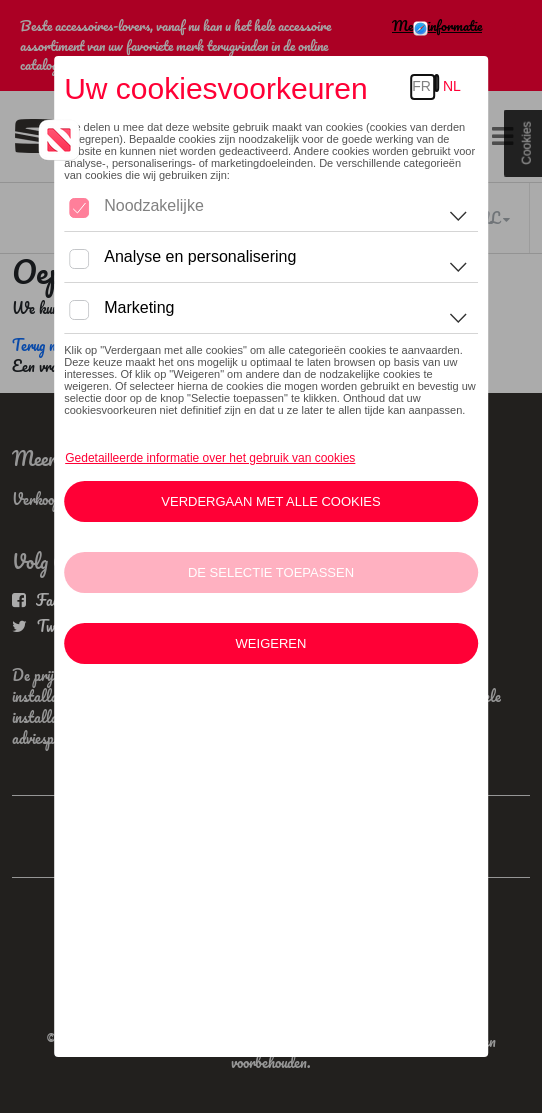  Describe the element at coordinates (420, 28) in the screenshot. I see `open Safari web browser` at that location.